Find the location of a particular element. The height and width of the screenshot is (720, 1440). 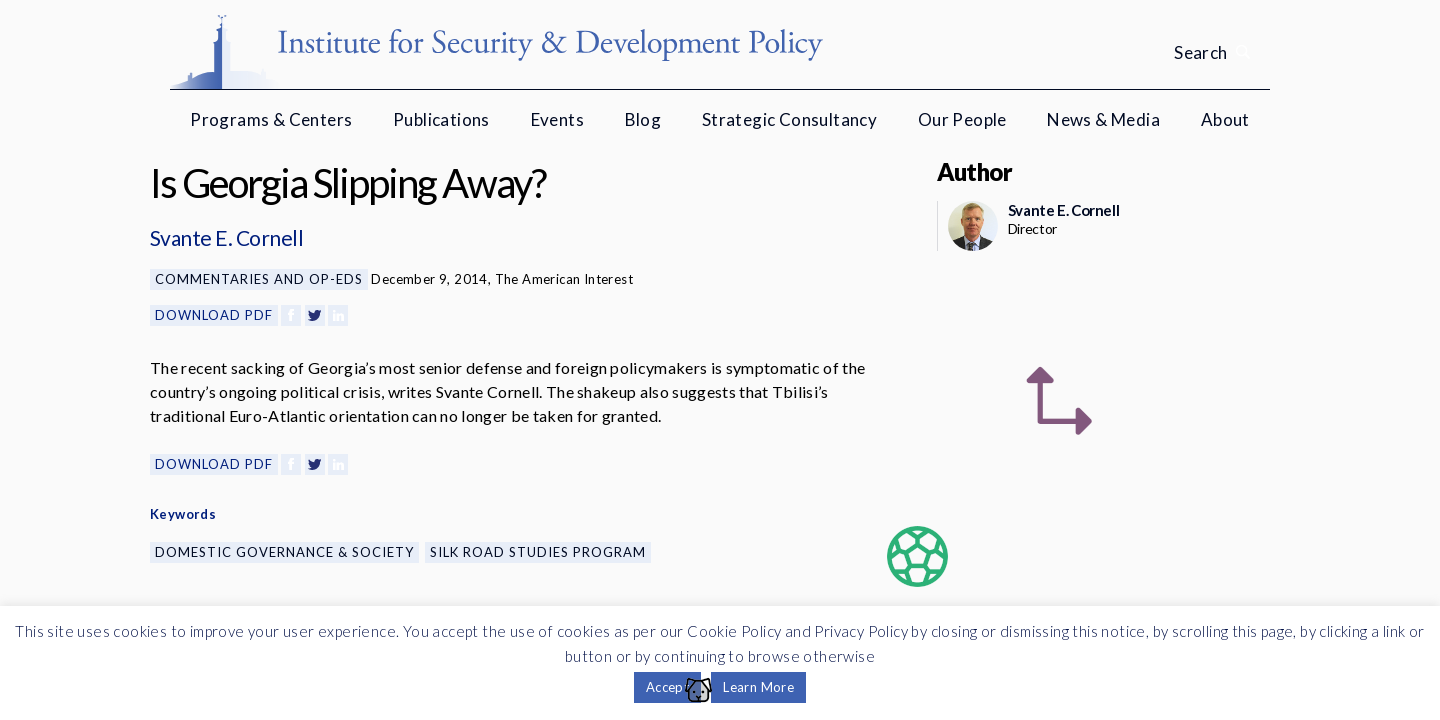

indicates a vector path or directional flow is located at coordinates (1056, 399).